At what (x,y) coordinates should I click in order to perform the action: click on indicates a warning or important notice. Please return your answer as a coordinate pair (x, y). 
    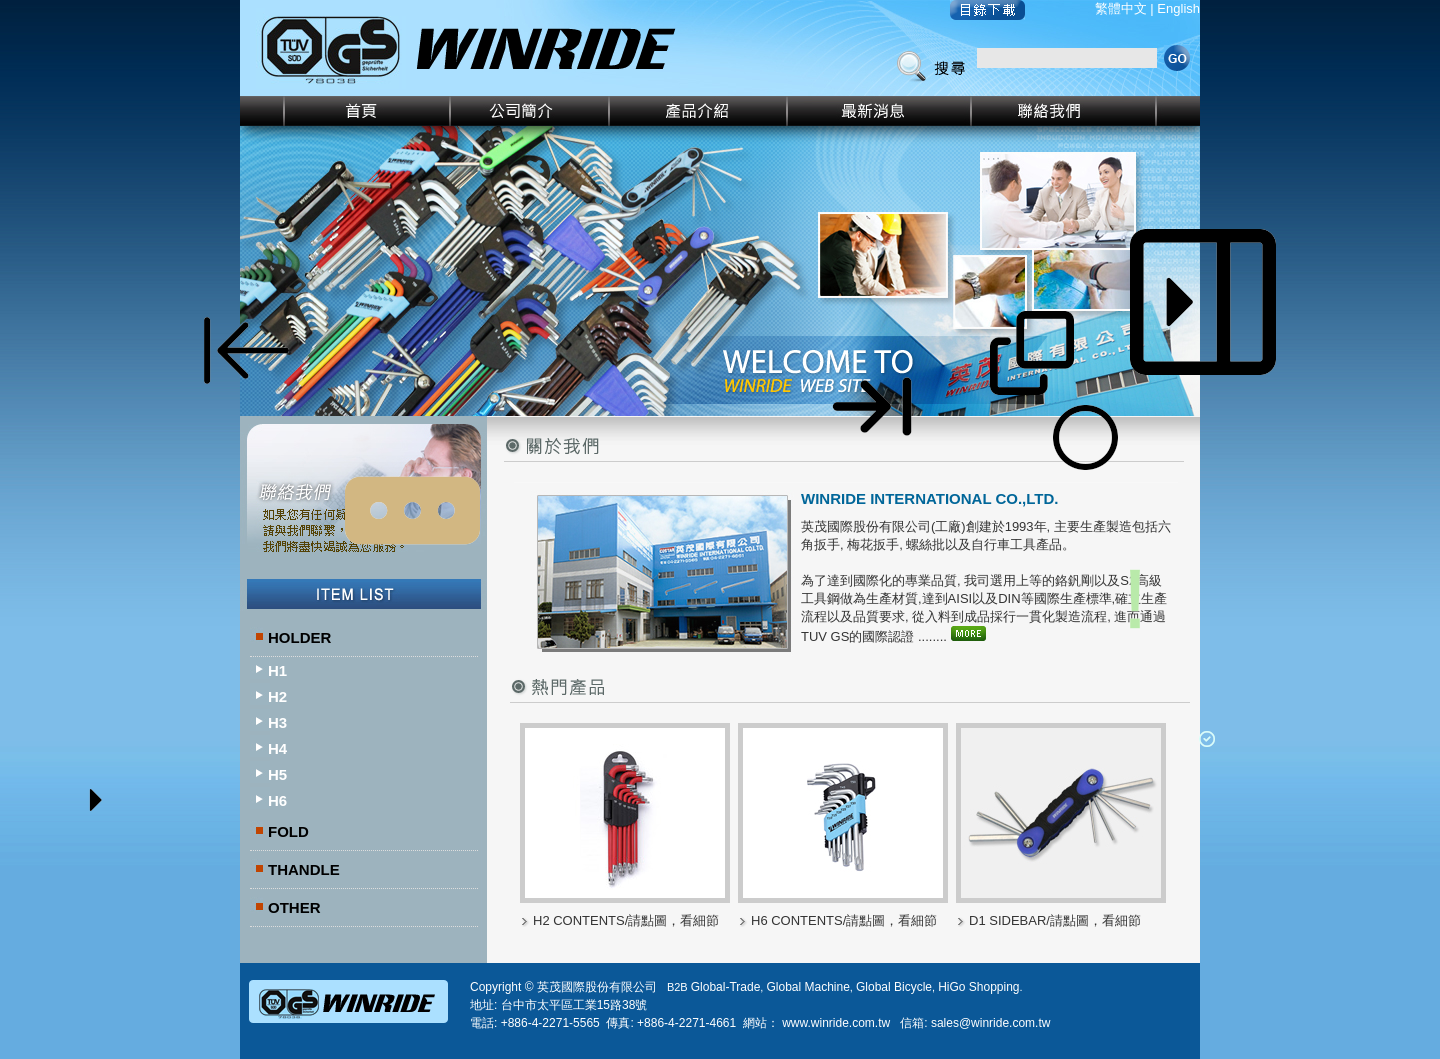
    Looking at the image, I should click on (1135, 599).